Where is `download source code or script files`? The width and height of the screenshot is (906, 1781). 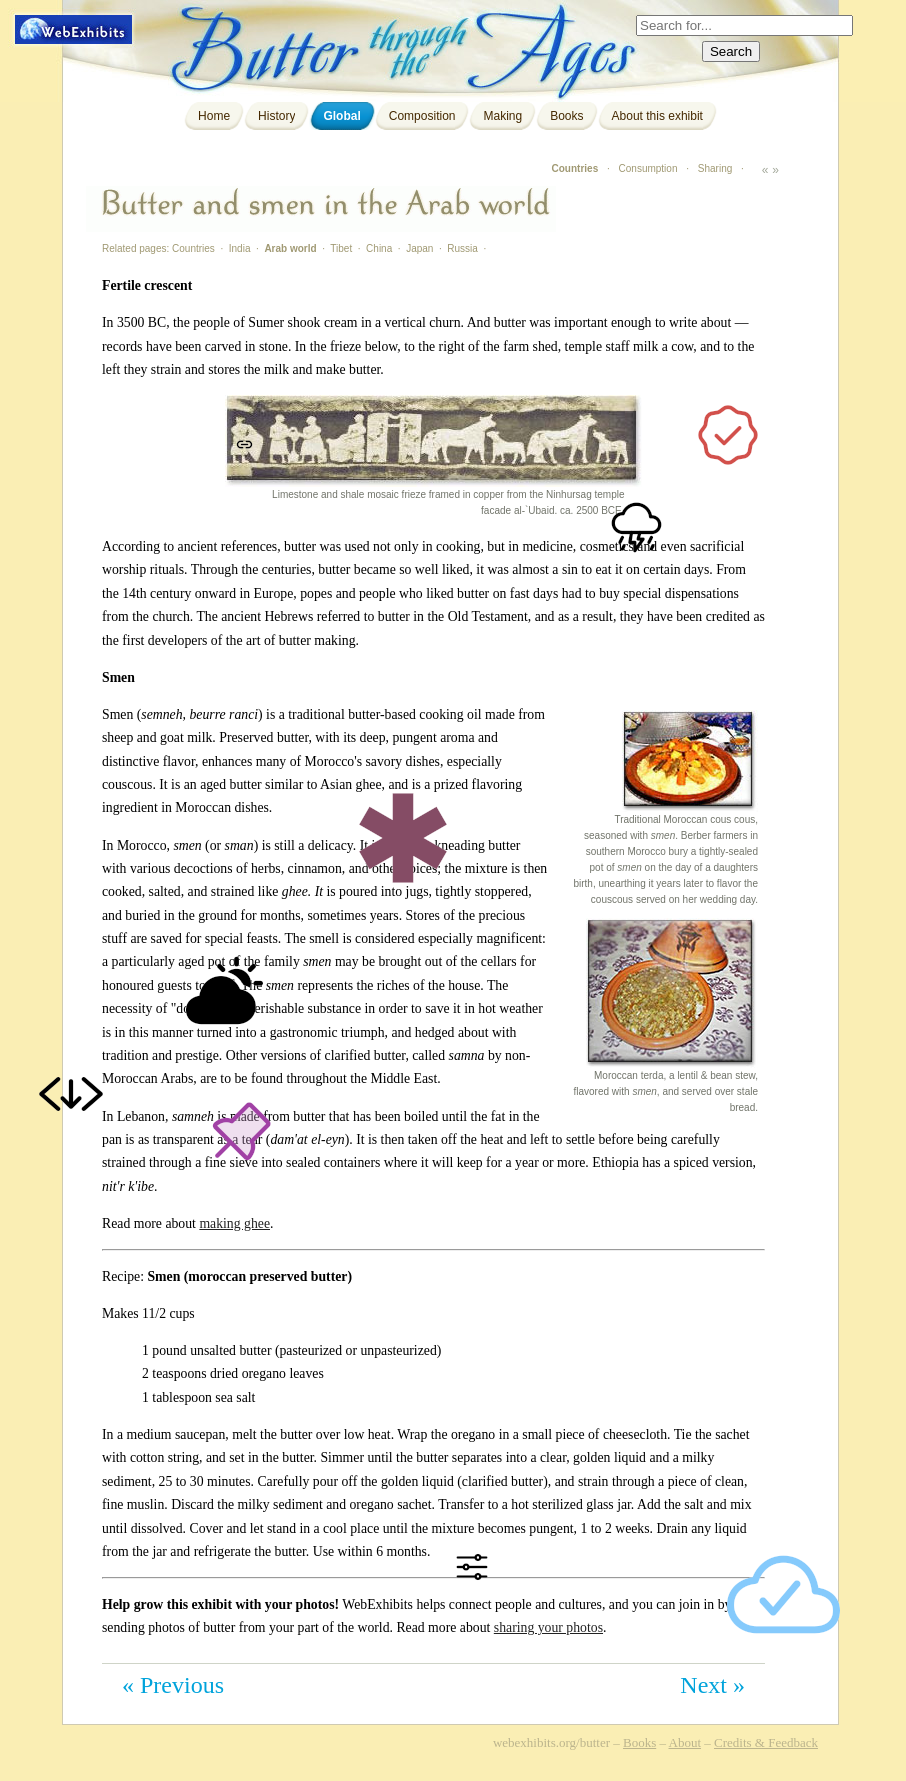
download source code or script files is located at coordinates (71, 1094).